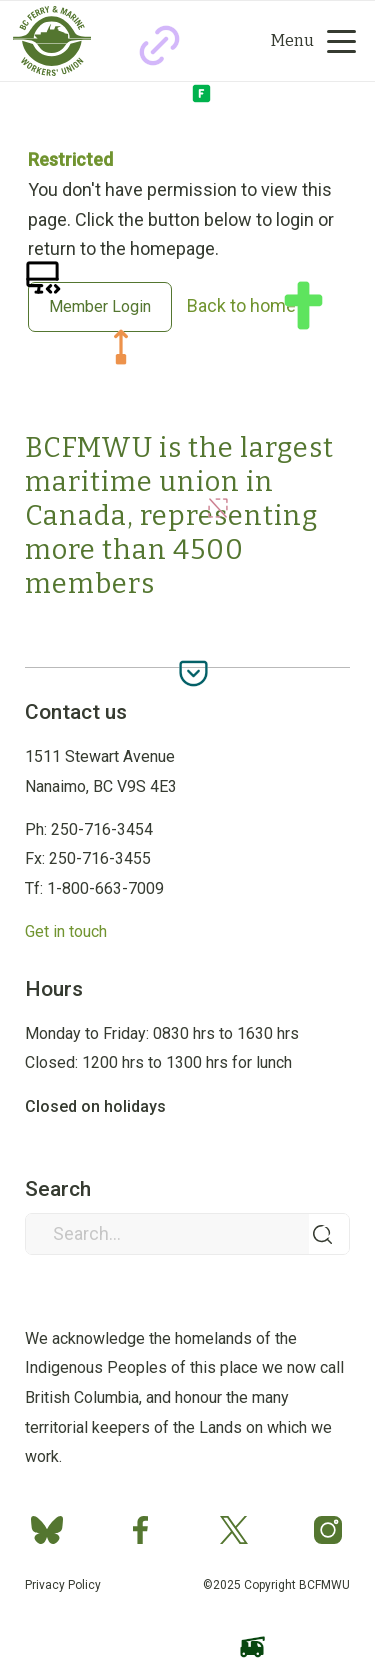  Describe the element at coordinates (252, 1648) in the screenshot. I see `request roadside assistance or towing` at that location.